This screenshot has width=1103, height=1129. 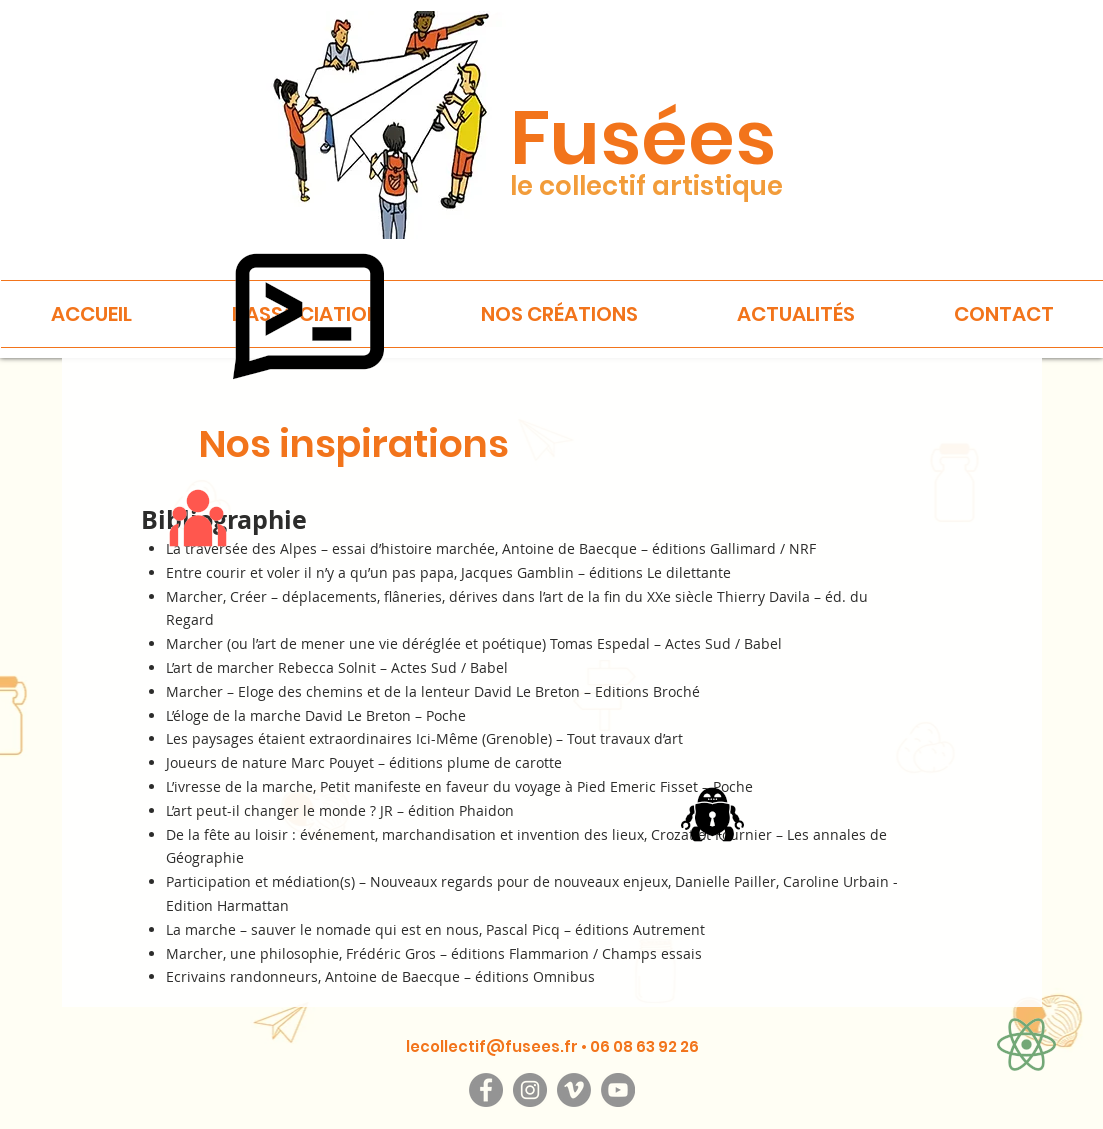 I want to click on view team members, so click(x=198, y=518).